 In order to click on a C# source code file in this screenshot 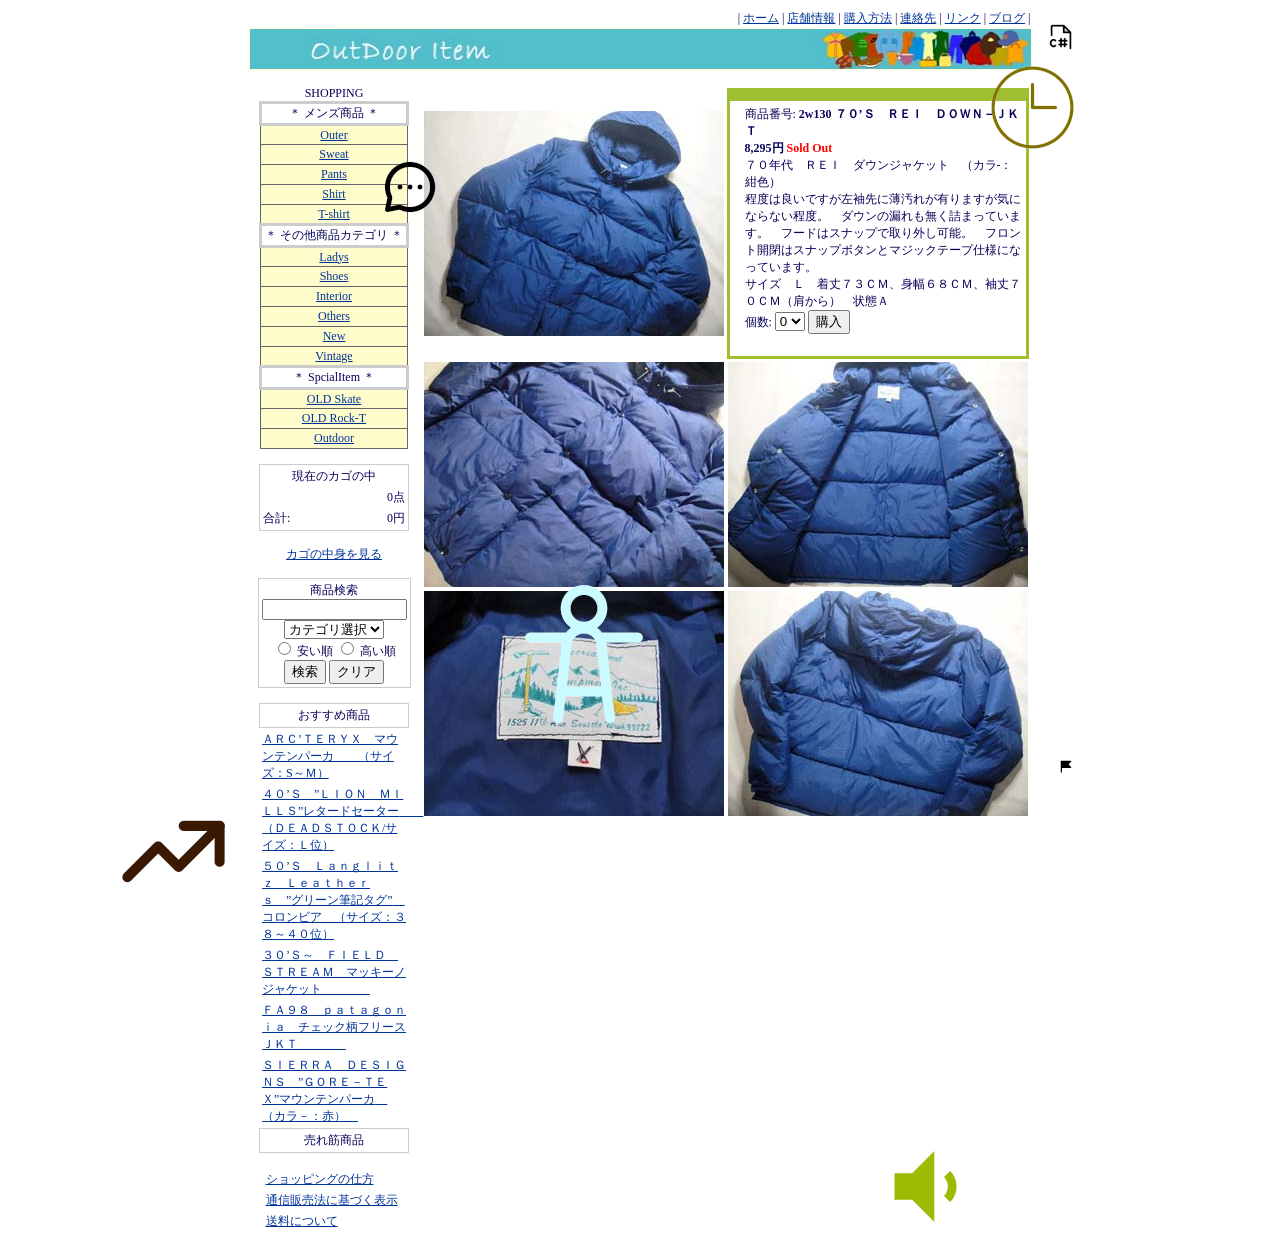, I will do `click(1061, 37)`.